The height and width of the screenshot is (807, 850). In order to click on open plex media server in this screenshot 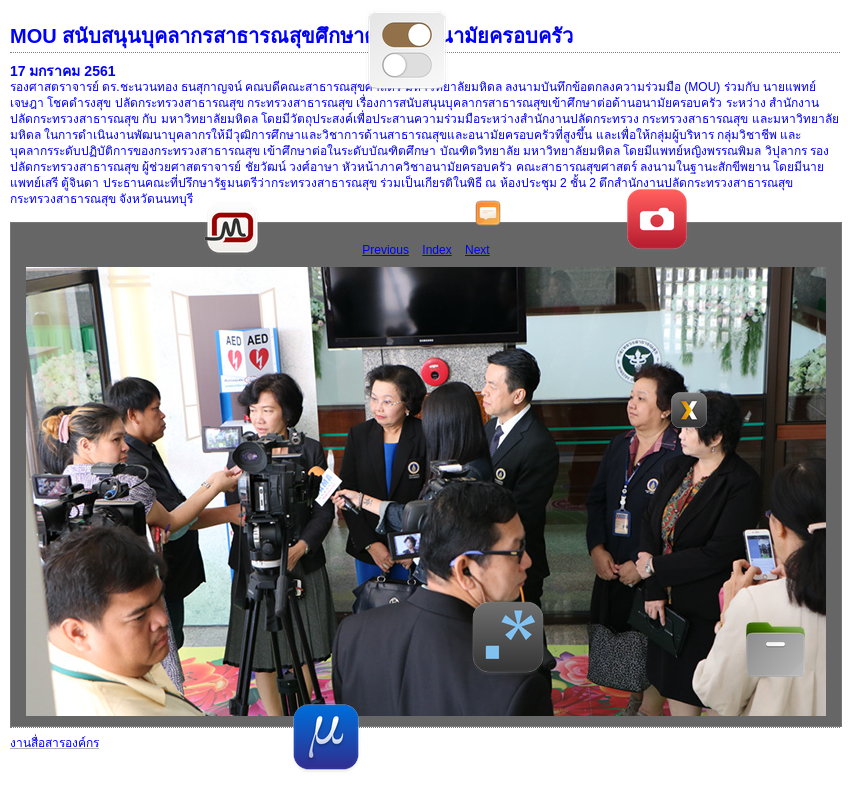, I will do `click(689, 410)`.